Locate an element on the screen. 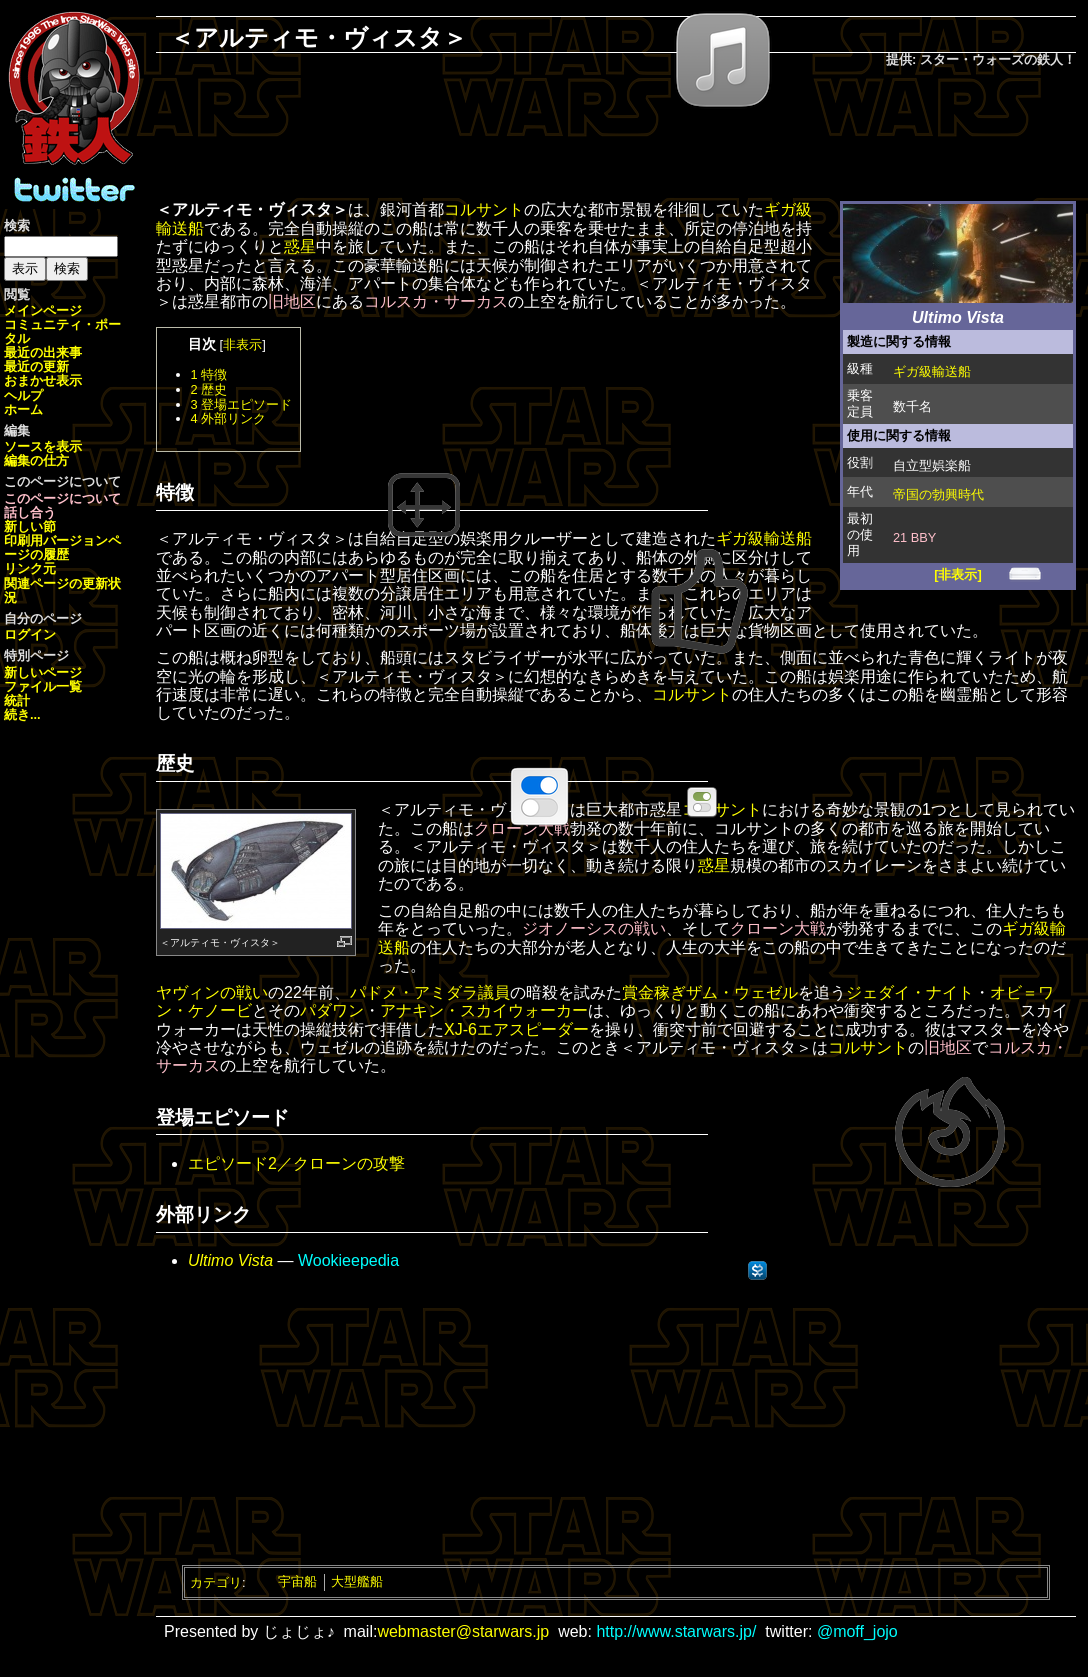 The height and width of the screenshot is (1677, 1088). open system settings or preferences is located at coordinates (539, 796).